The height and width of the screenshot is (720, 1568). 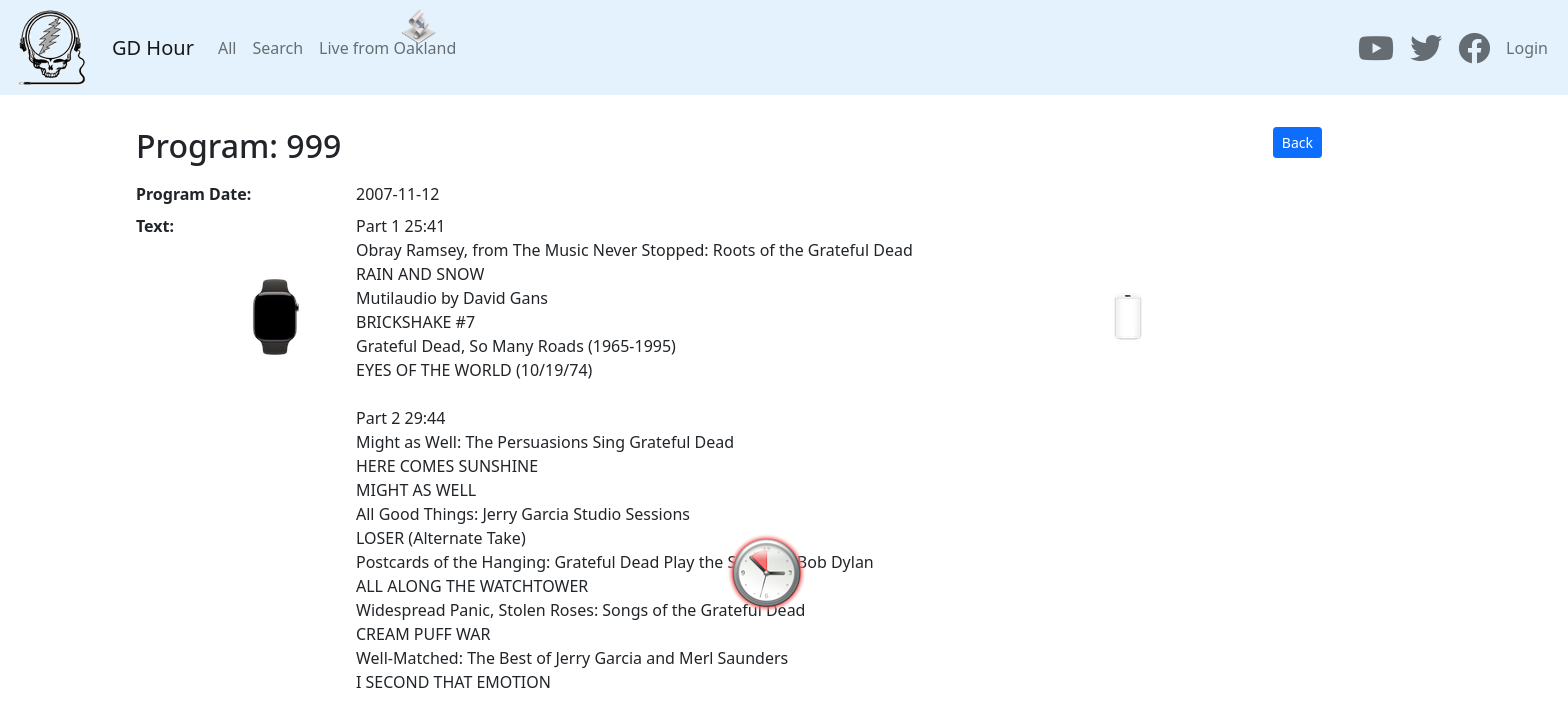 What do you see at coordinates (275, 317) in the screenshot?
I see `apple watch series 10 device icon` at bounding box center [275, 317].